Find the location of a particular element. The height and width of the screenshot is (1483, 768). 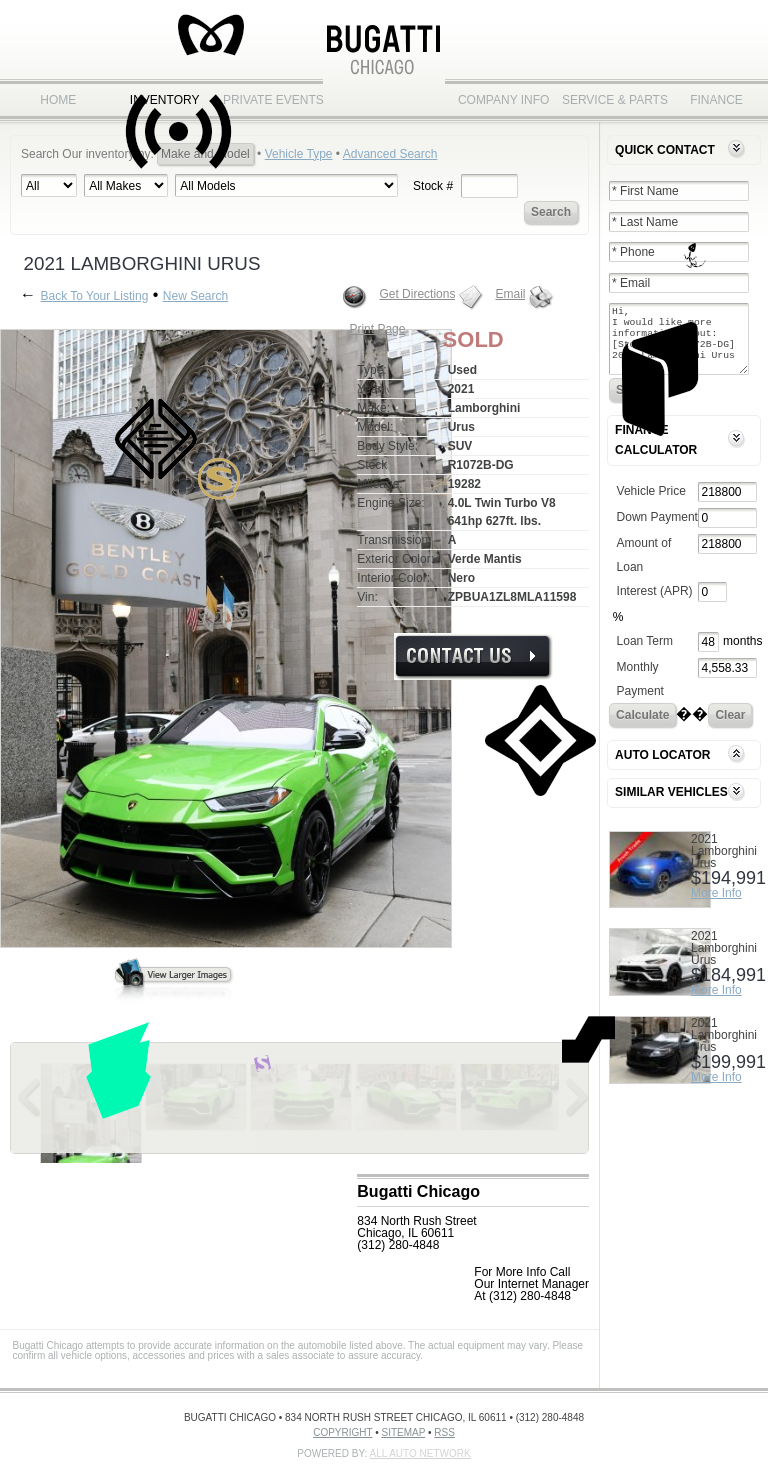

open sogou search engine is located at coordinates (219, 479).